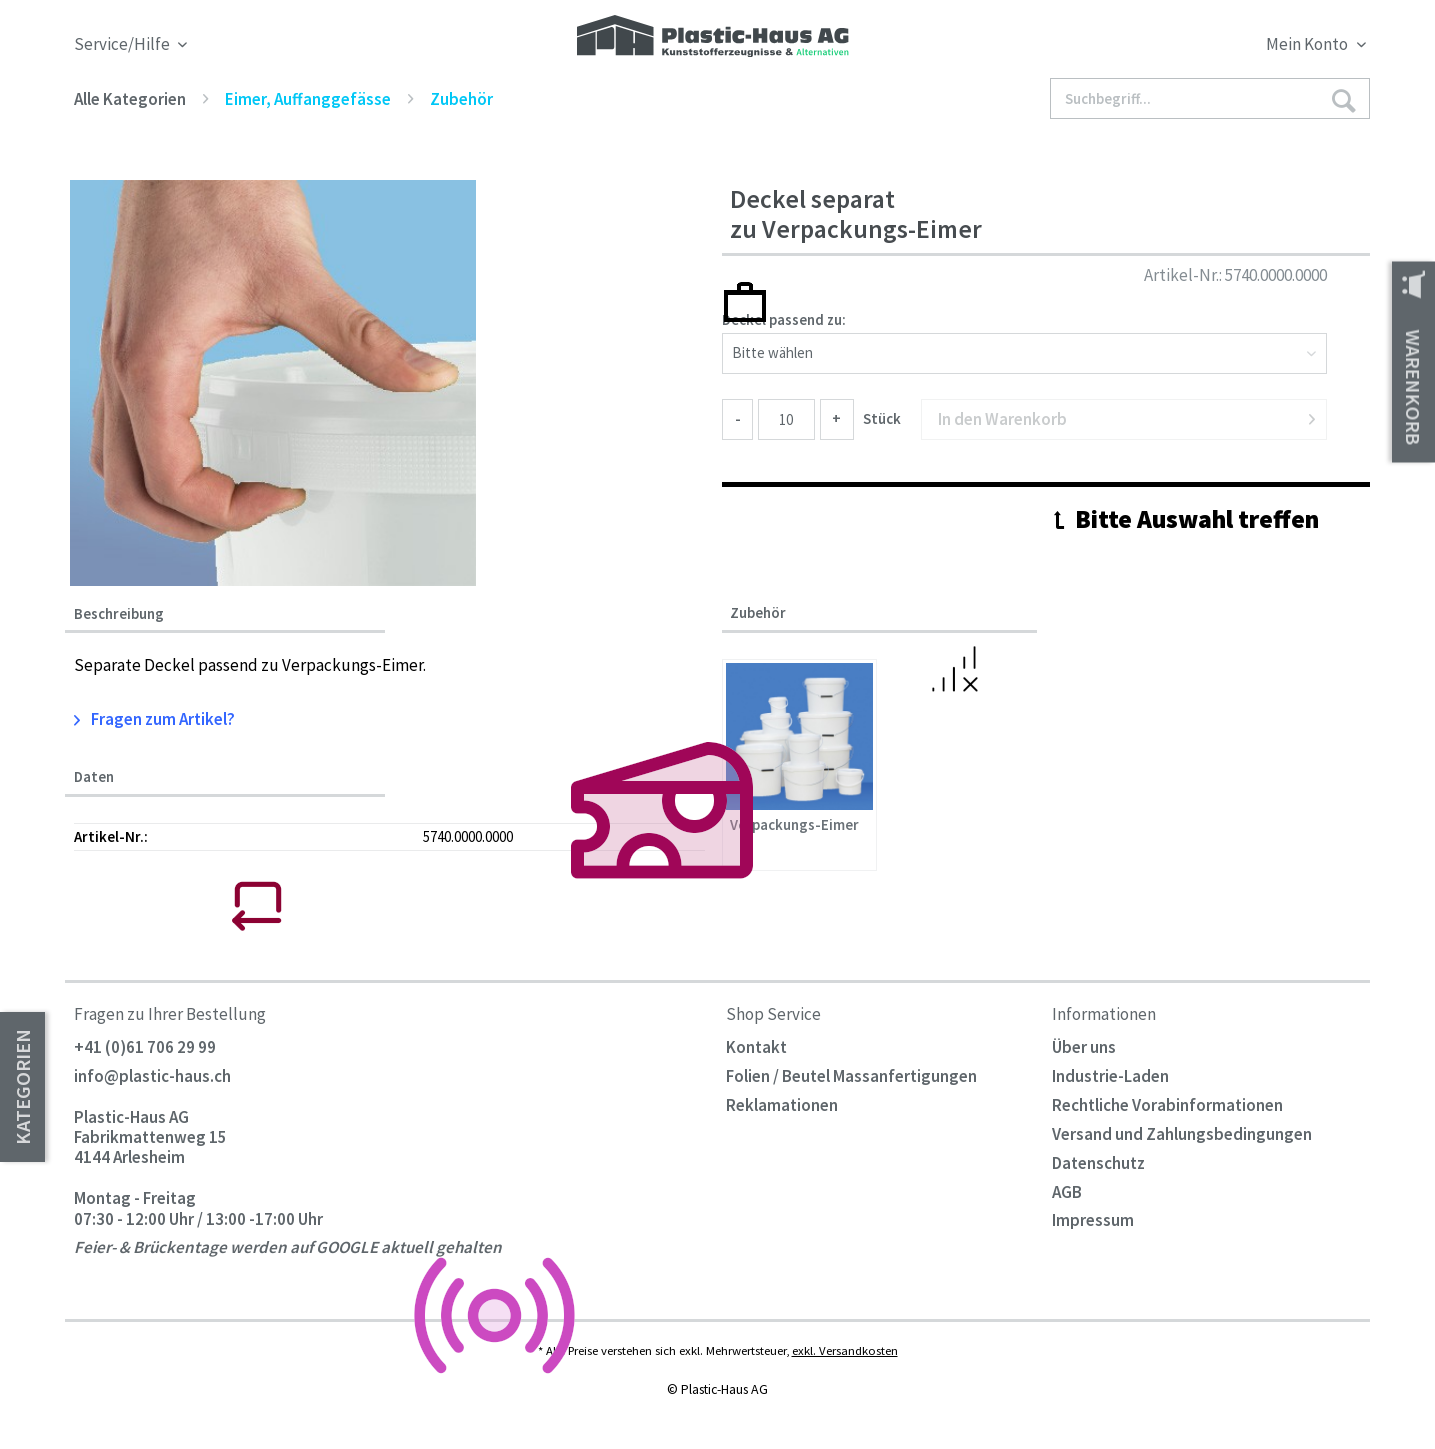 This screenshot has width=1435, height=1449. I want to click on no cellular signal available, so click(956, 672).